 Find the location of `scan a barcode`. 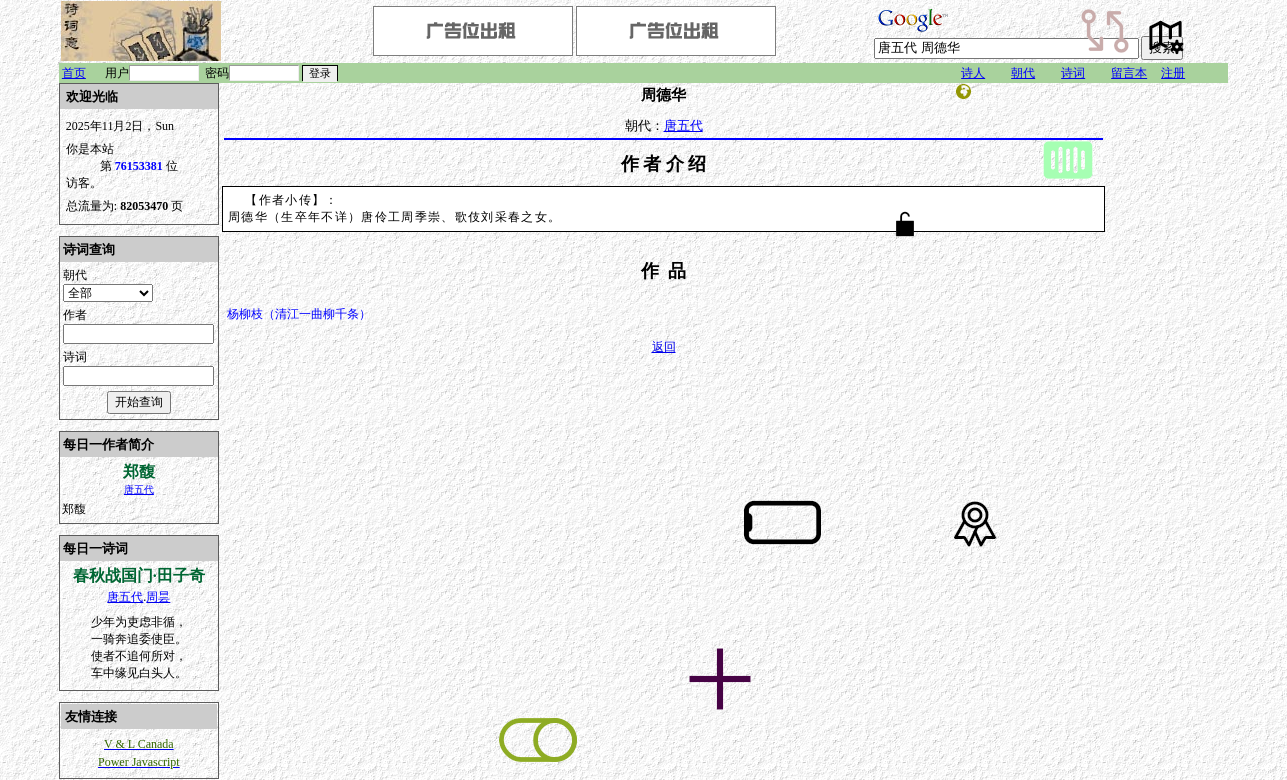

scan a barcode is located at coordinates (1068, 160).